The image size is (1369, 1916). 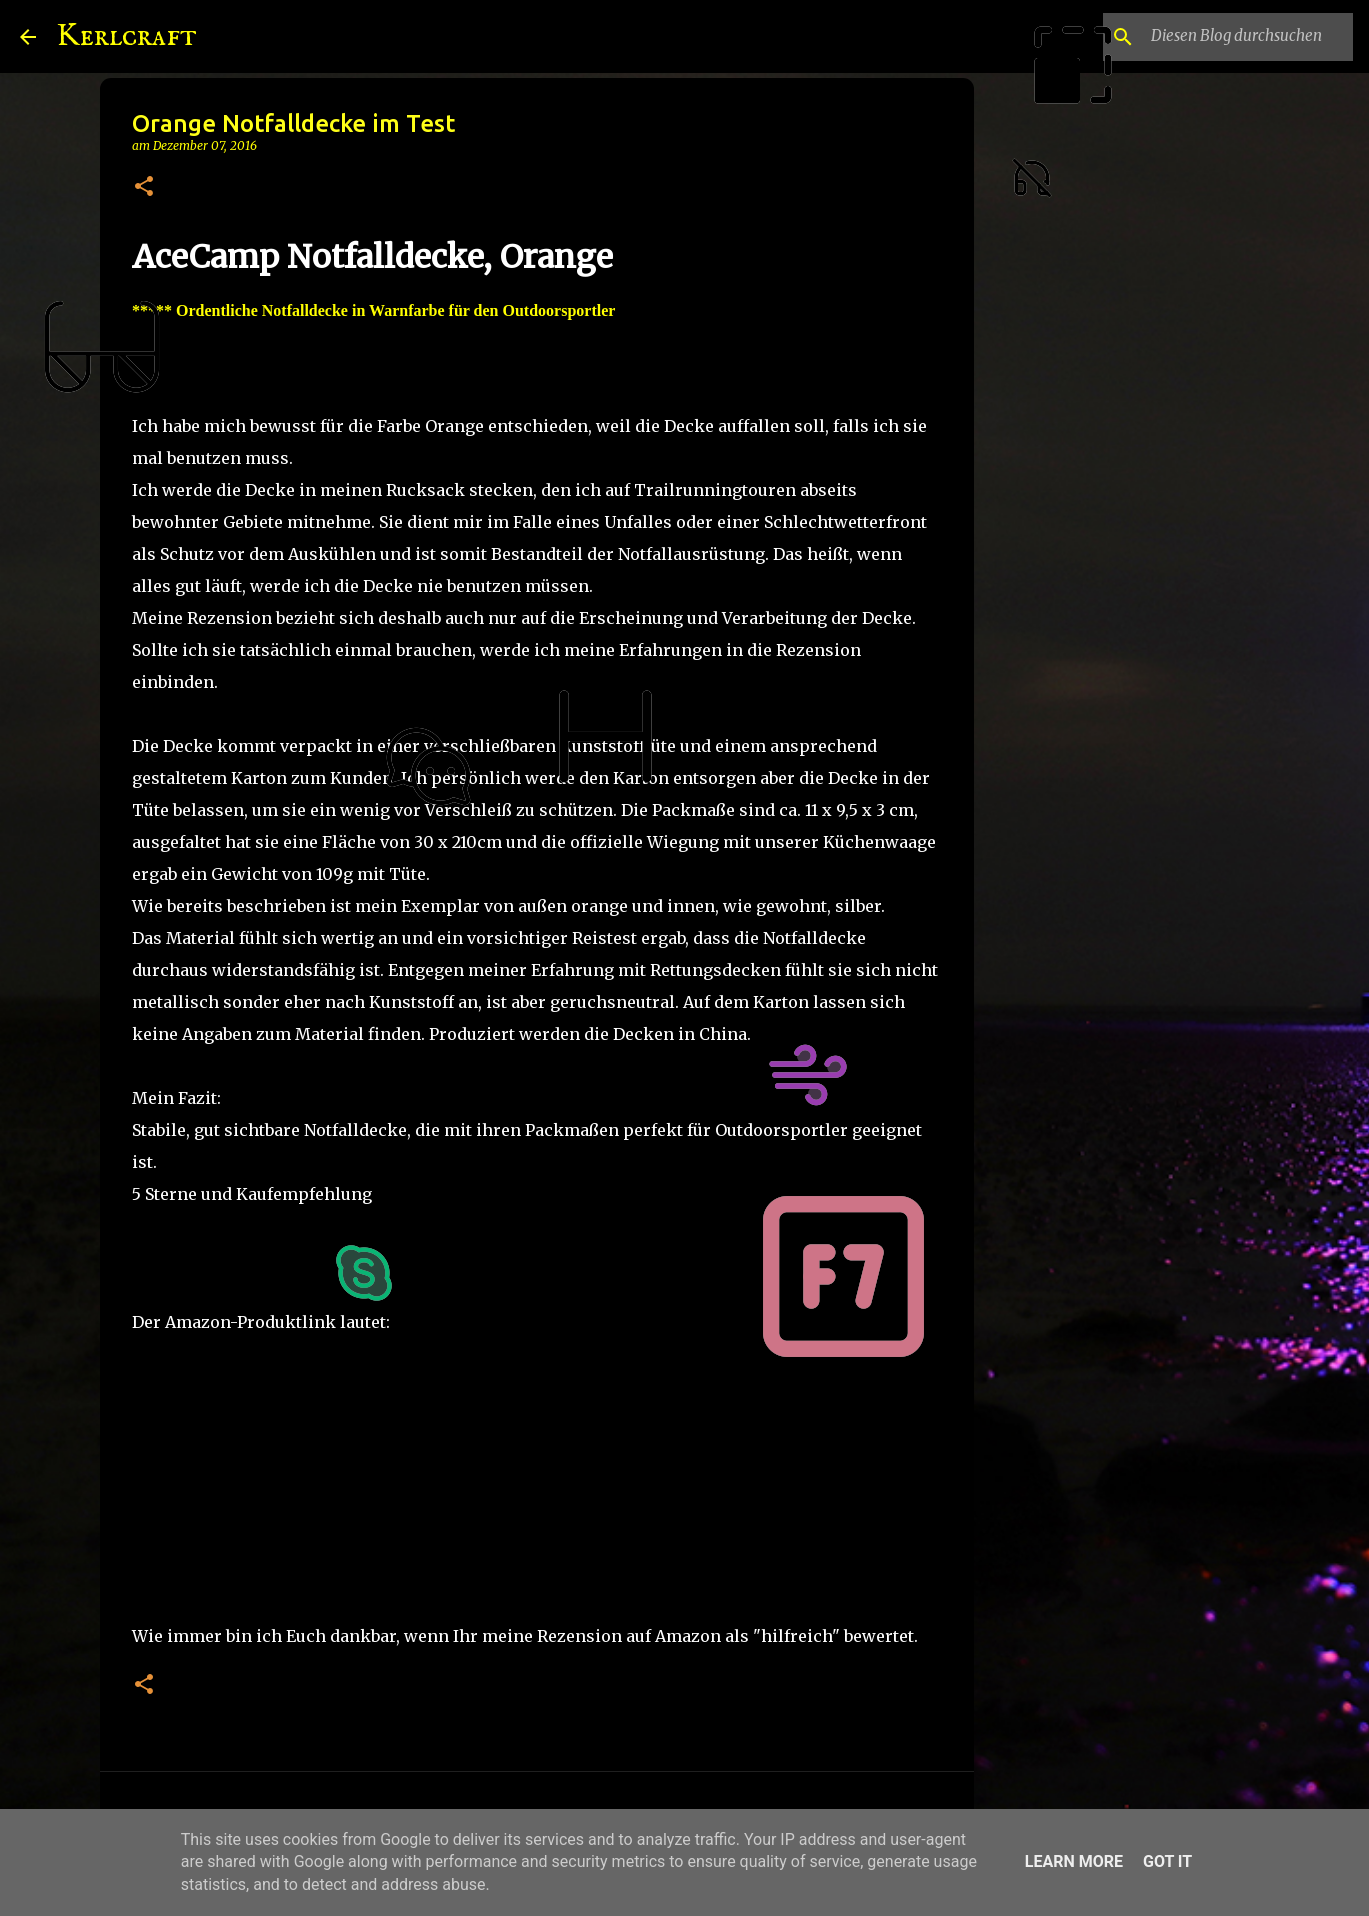 I want to click on press F7 function key, so click(x=843, y=1276).